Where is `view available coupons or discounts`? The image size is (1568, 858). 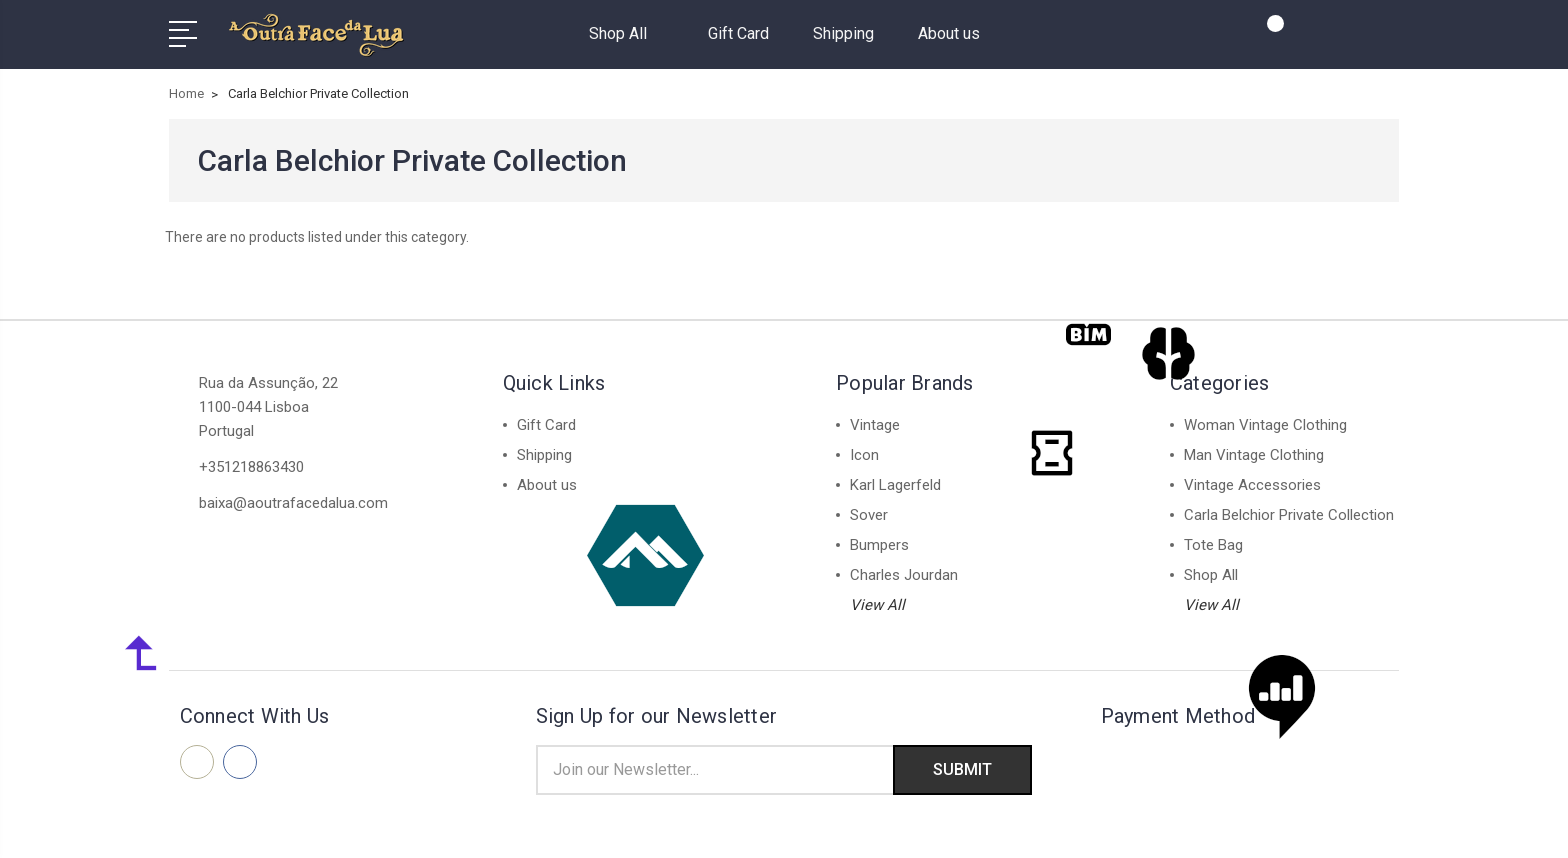
view available coupons or discounts is located at coordinates (1052, 453).